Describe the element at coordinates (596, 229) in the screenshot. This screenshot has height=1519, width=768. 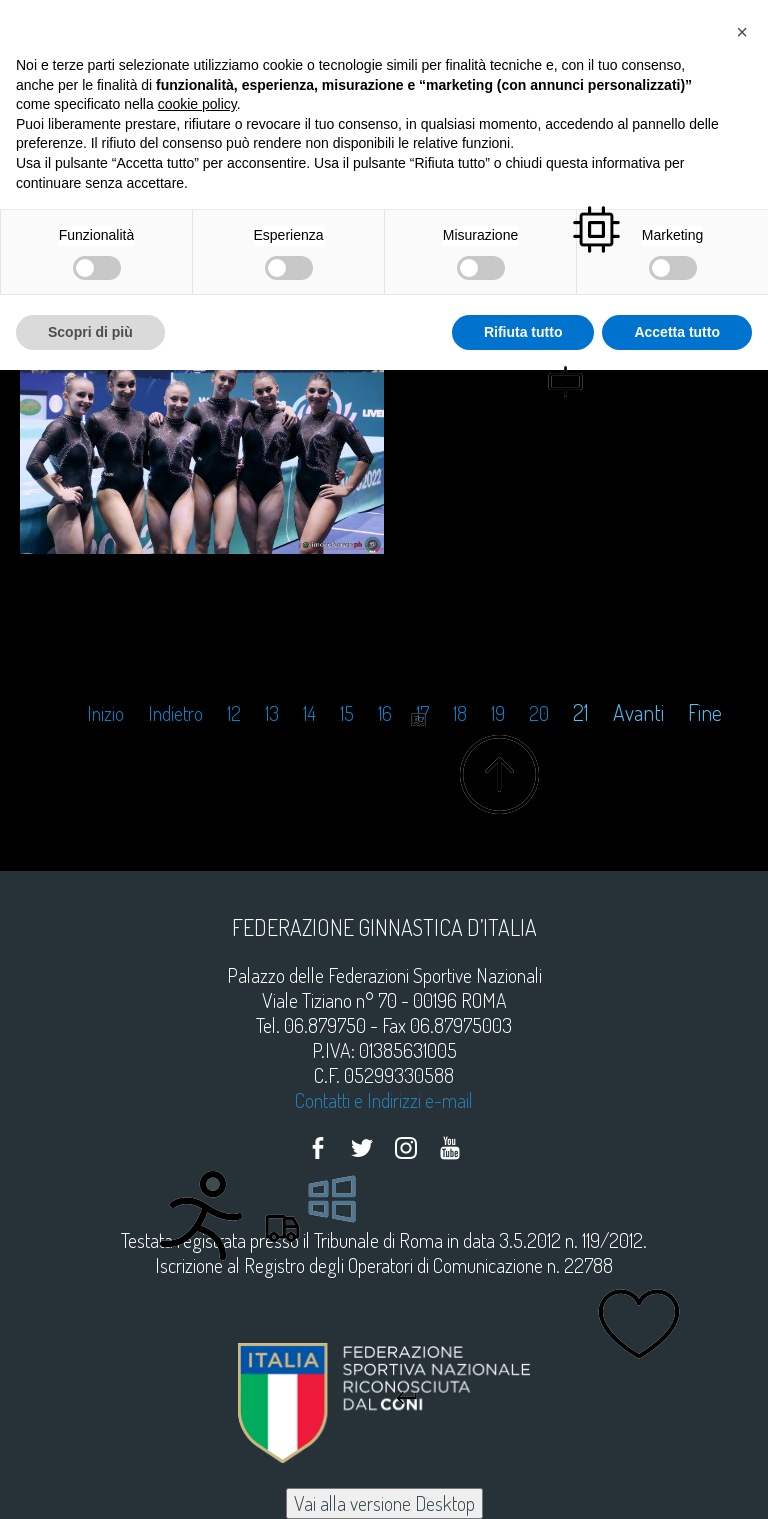
I see `view system hardware information` at that location.